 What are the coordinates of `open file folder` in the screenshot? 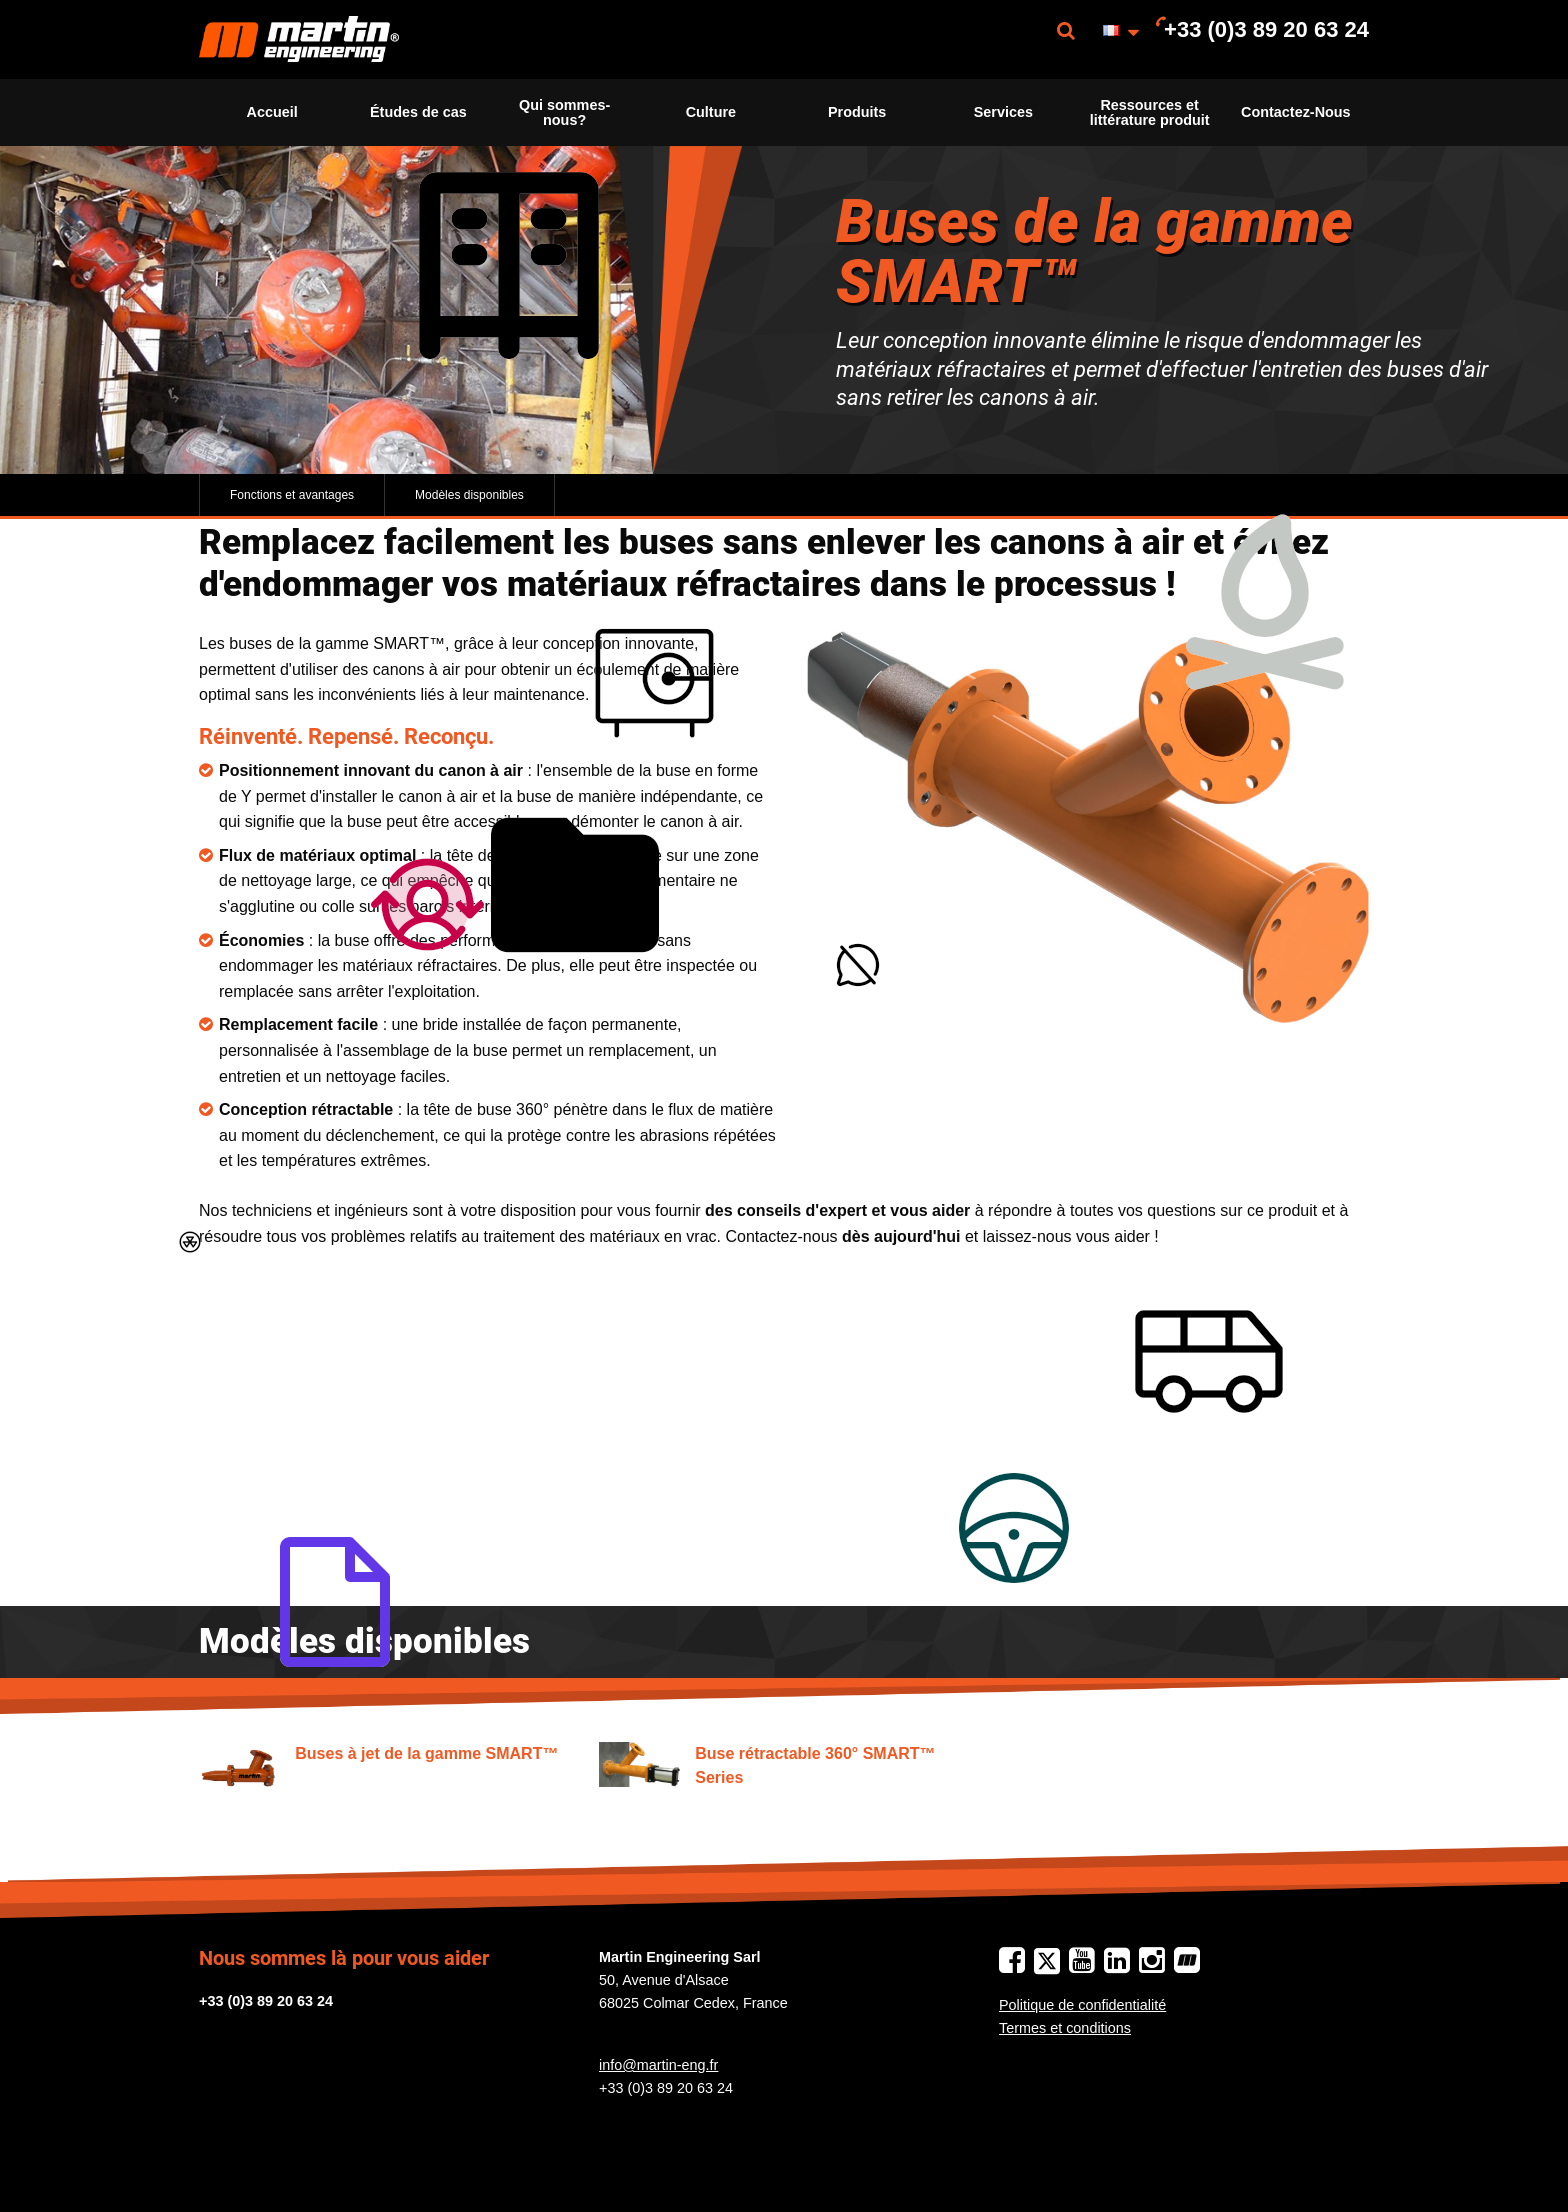 It's located at (575, 885).